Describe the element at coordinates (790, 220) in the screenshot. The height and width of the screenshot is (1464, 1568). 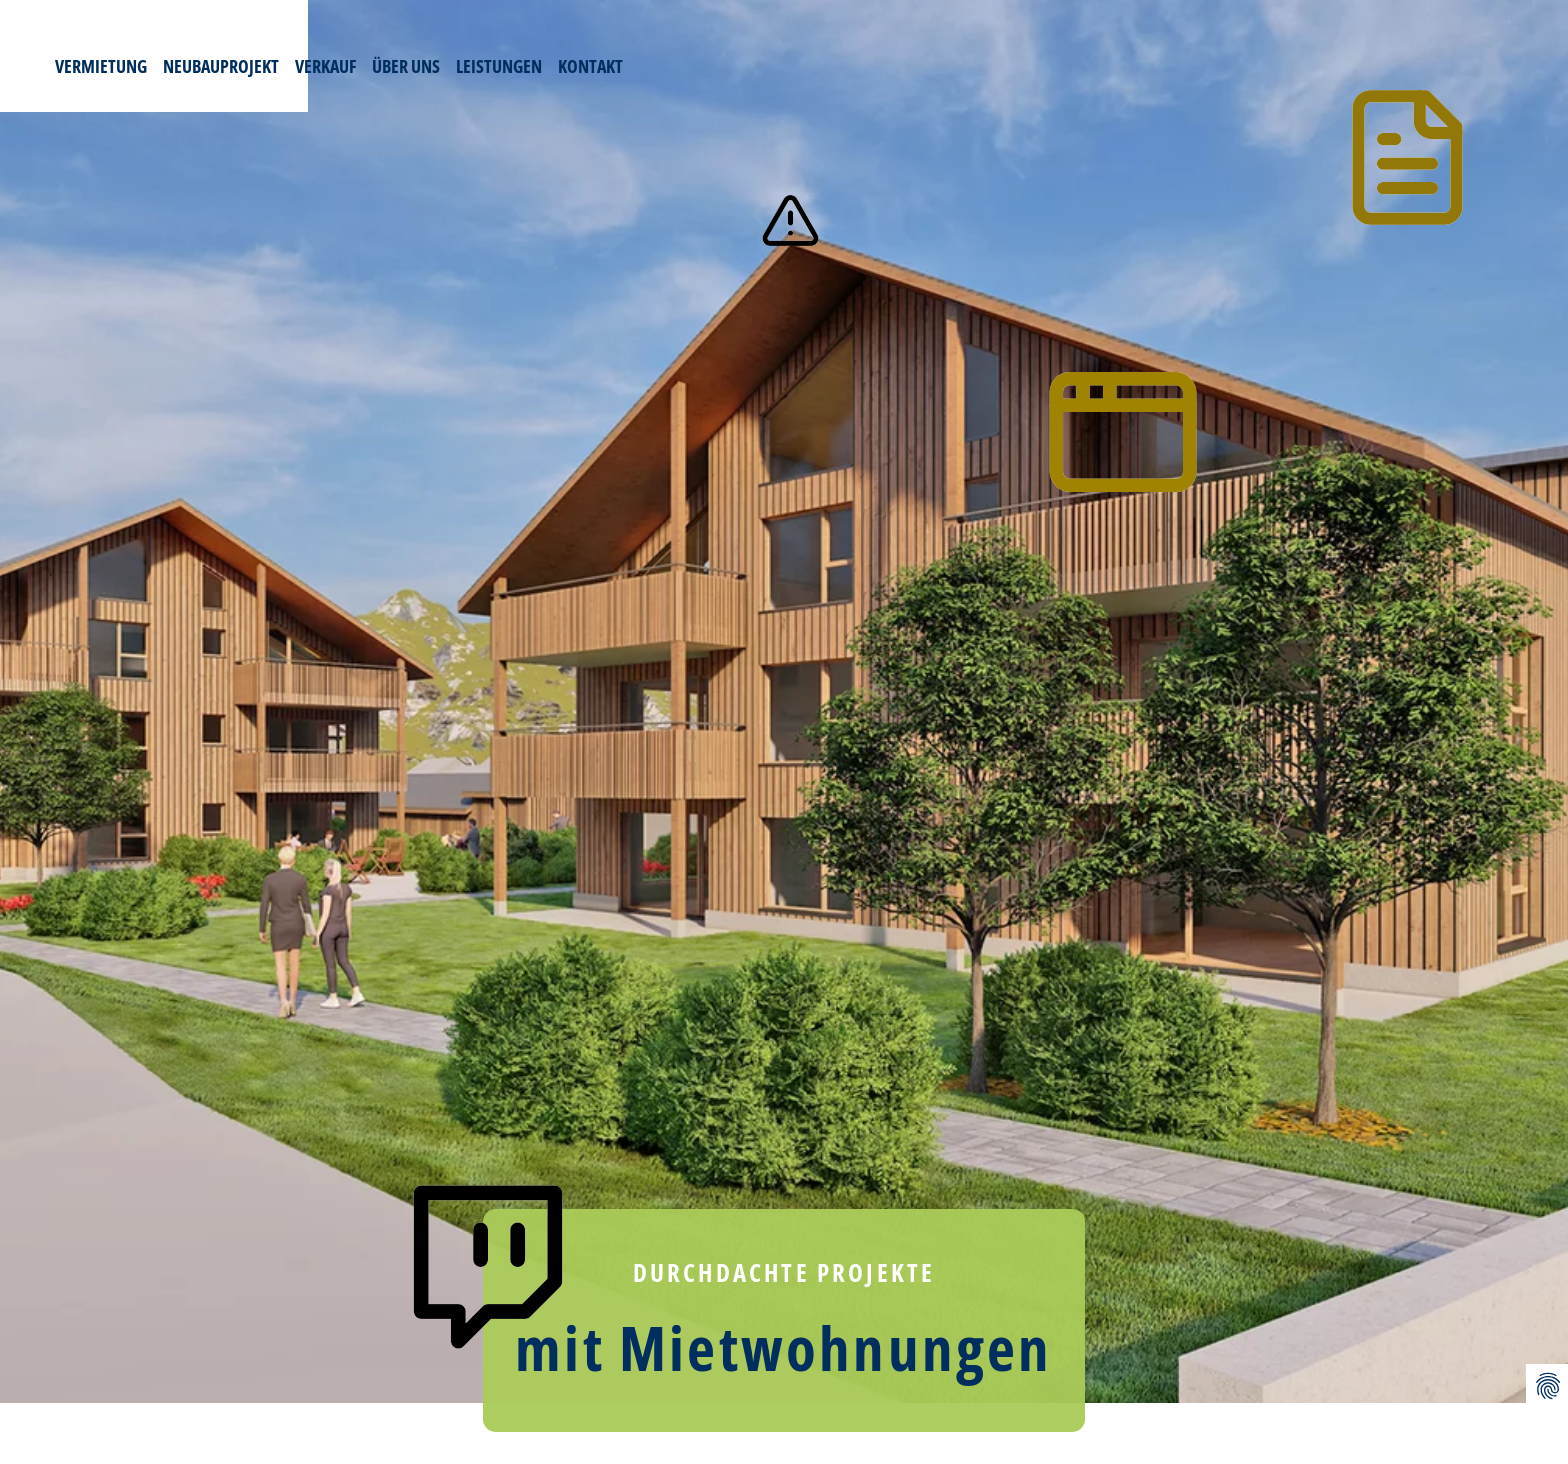
I see `indicates a warning or alert status` at that location.